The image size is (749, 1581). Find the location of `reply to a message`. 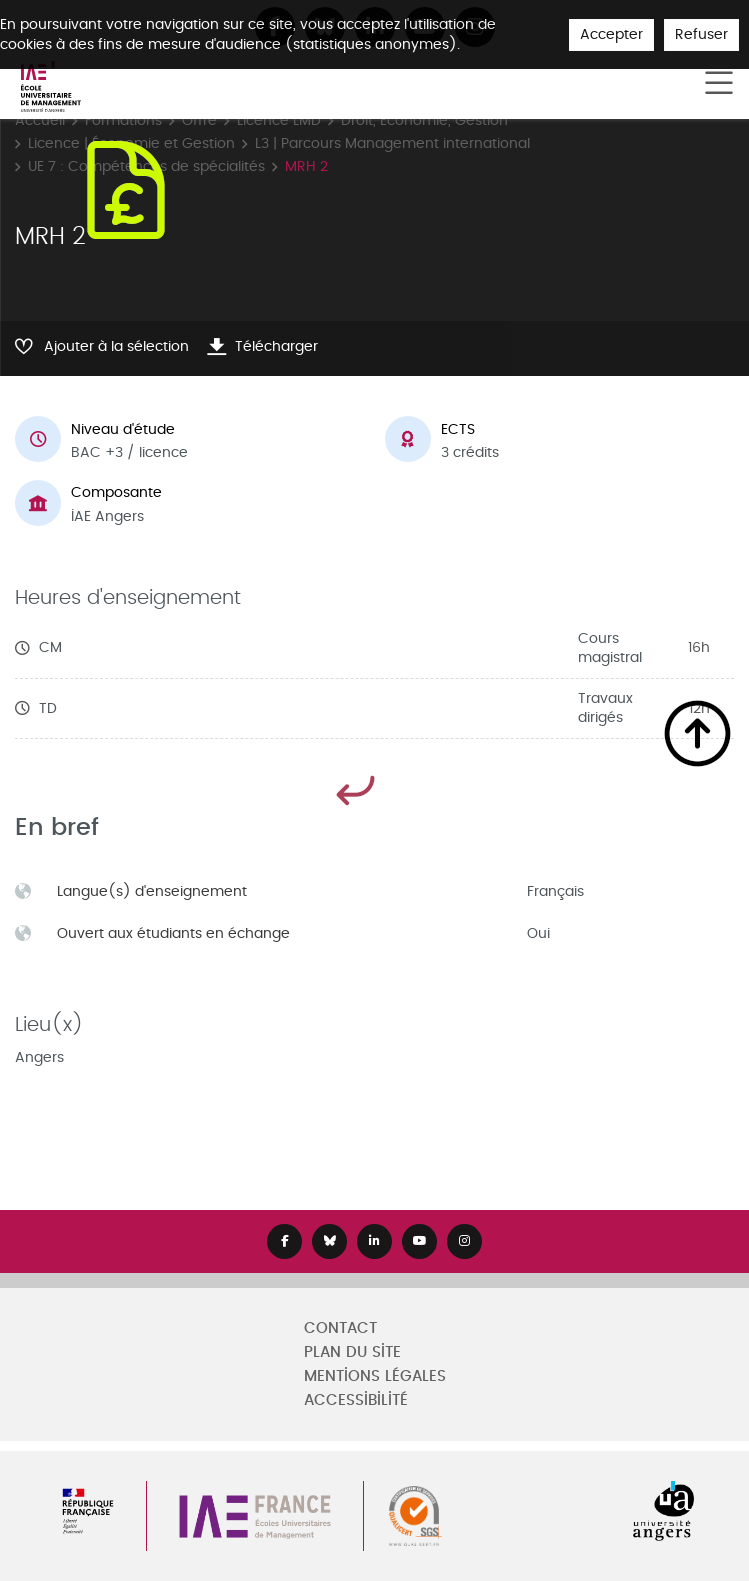

reply to a message is located at coordinates (355, 790).